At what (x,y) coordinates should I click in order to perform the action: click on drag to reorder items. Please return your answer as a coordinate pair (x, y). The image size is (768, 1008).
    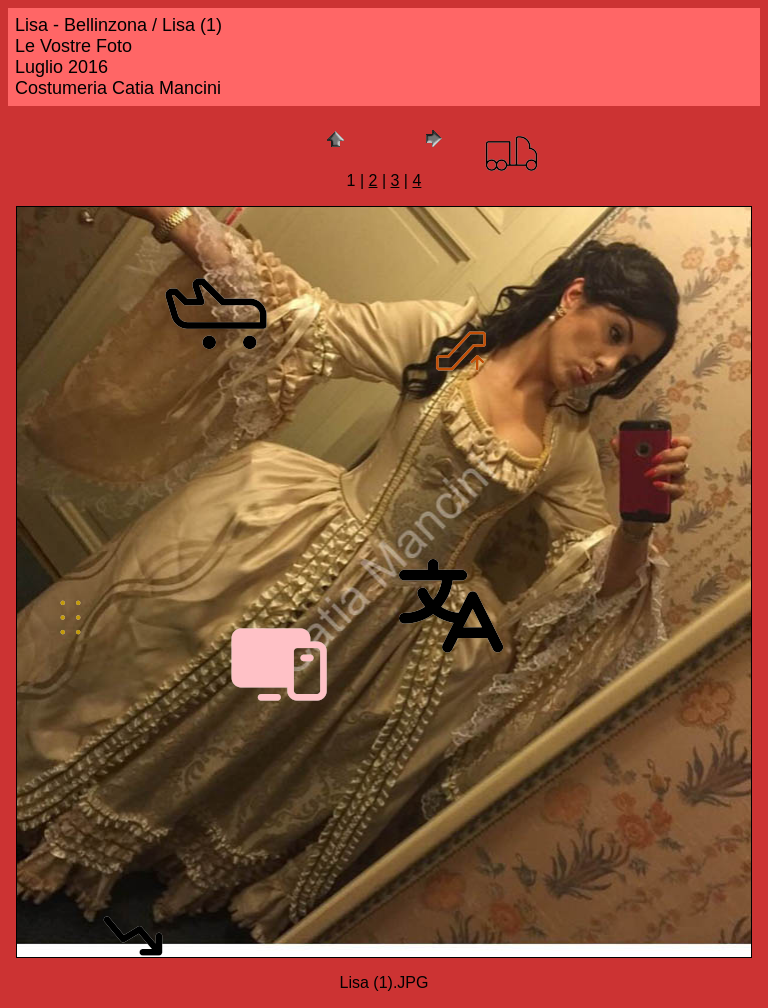
    Looking at the image, I should click on (70, 617).